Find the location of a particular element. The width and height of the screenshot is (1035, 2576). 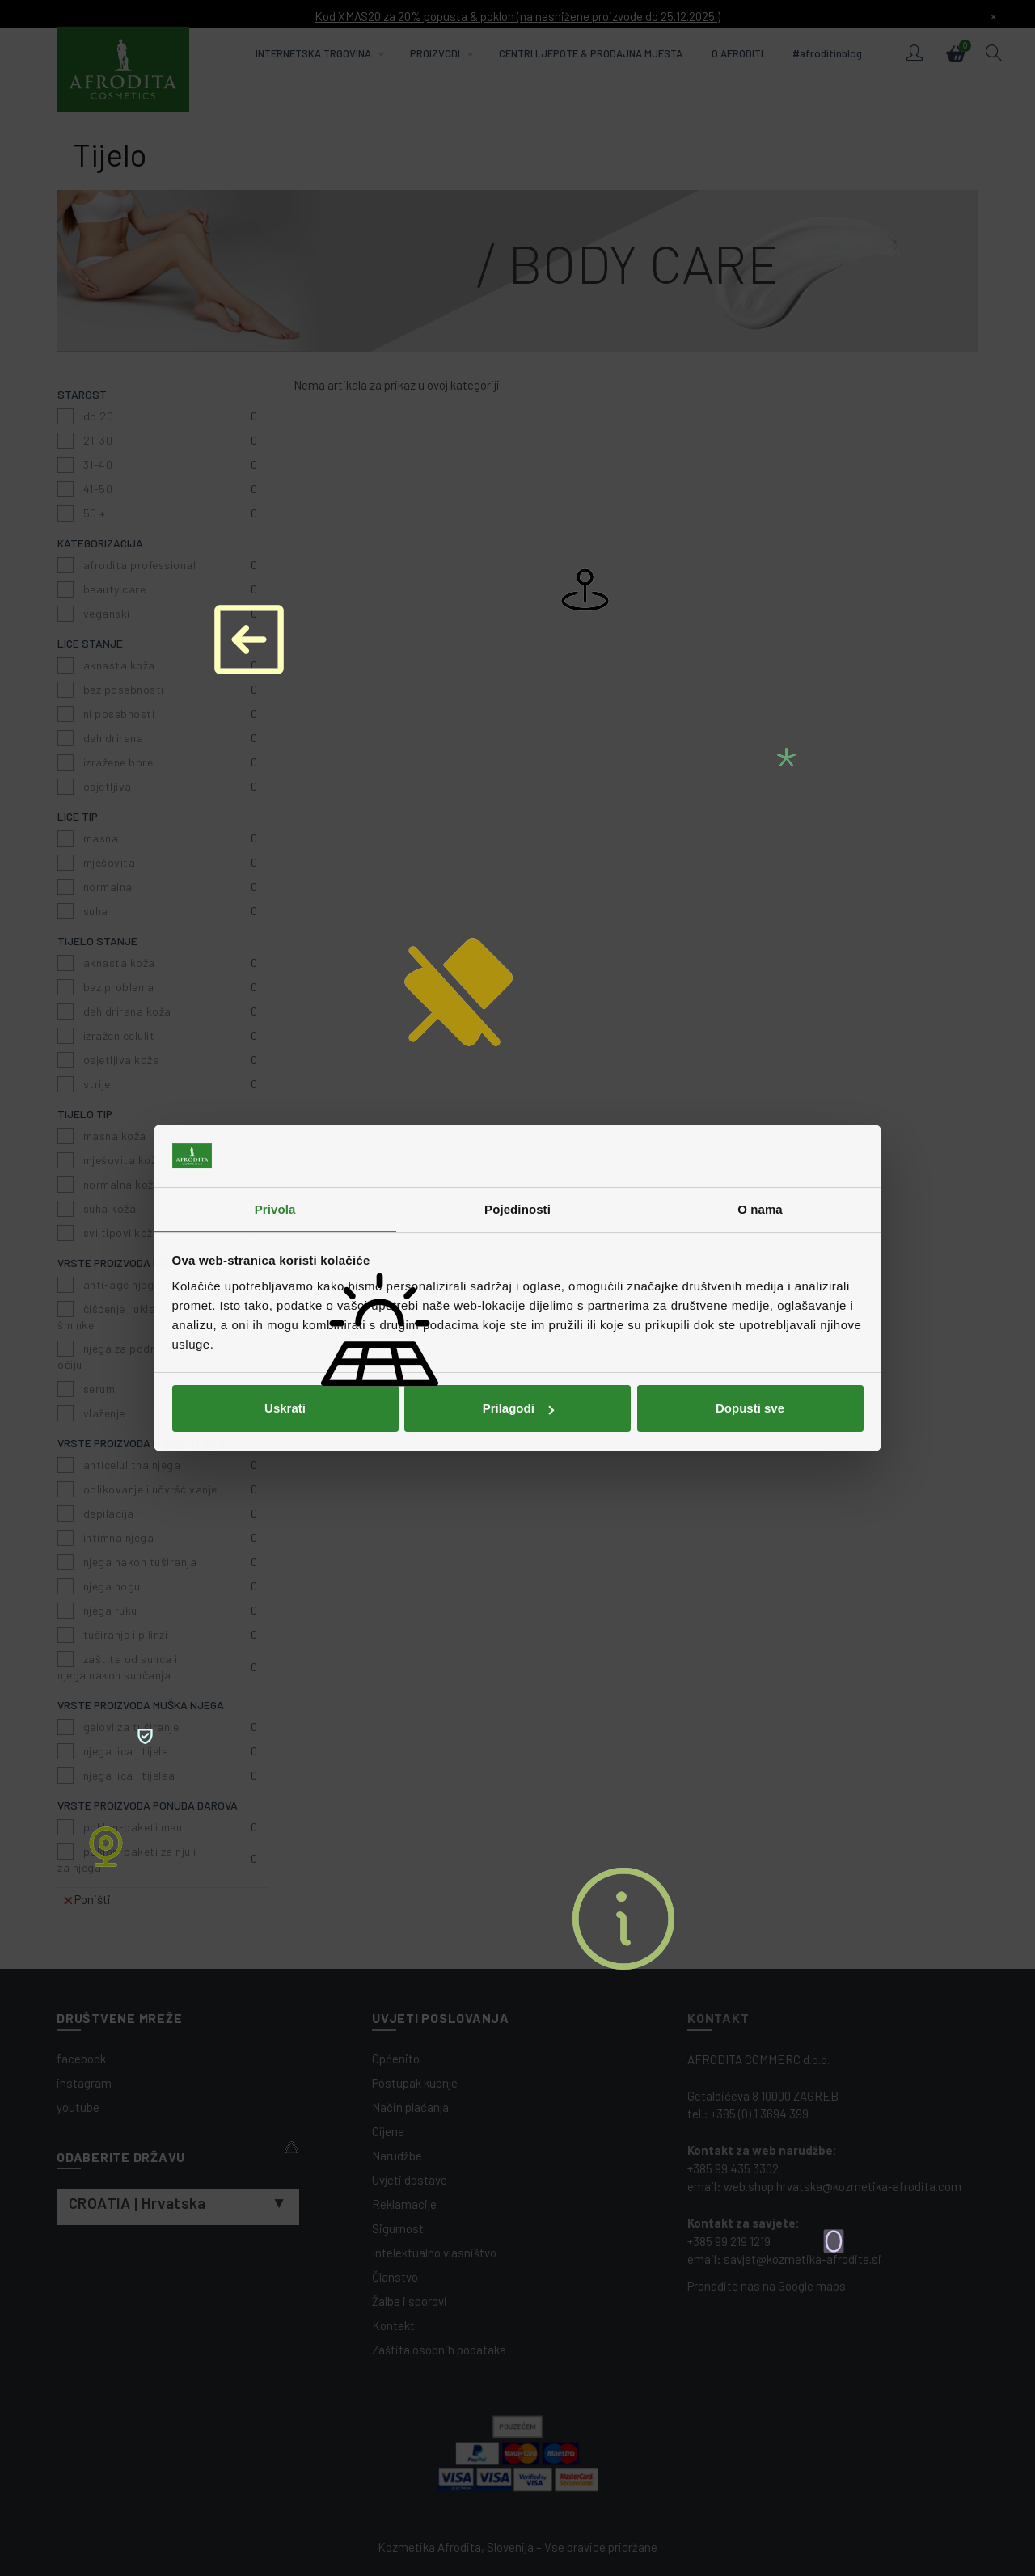

indicates a required field in a form is located at coordinates (786, 758).